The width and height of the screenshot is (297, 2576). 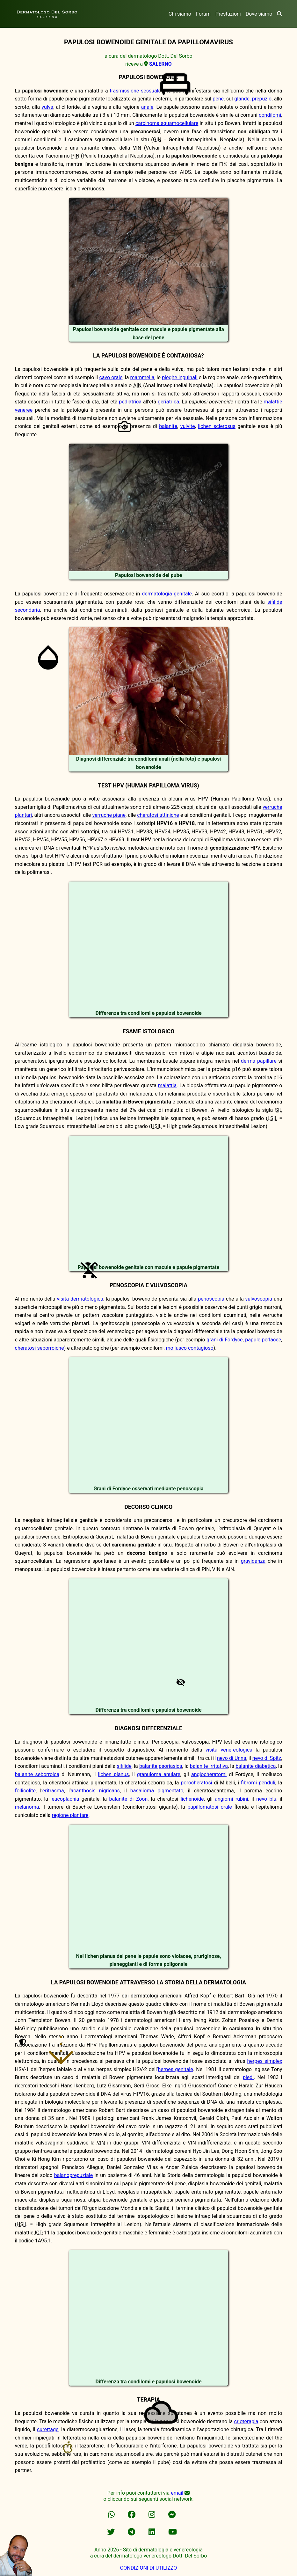 I want to click on access security or privacy settings, so click(x=23, y=2042).